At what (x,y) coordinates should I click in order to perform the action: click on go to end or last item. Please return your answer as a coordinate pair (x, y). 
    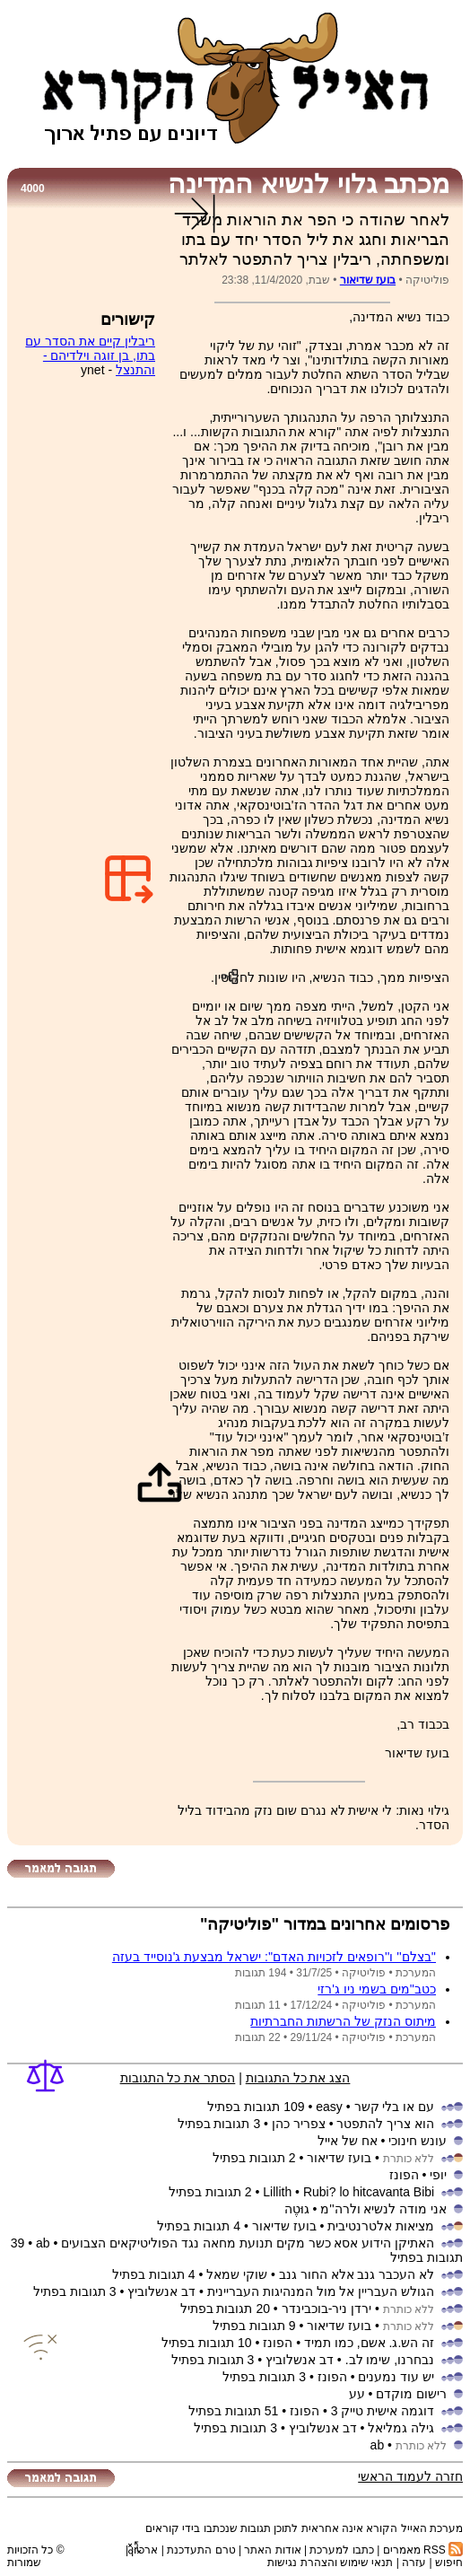
    Looking at the image, I should click on (196, 214).